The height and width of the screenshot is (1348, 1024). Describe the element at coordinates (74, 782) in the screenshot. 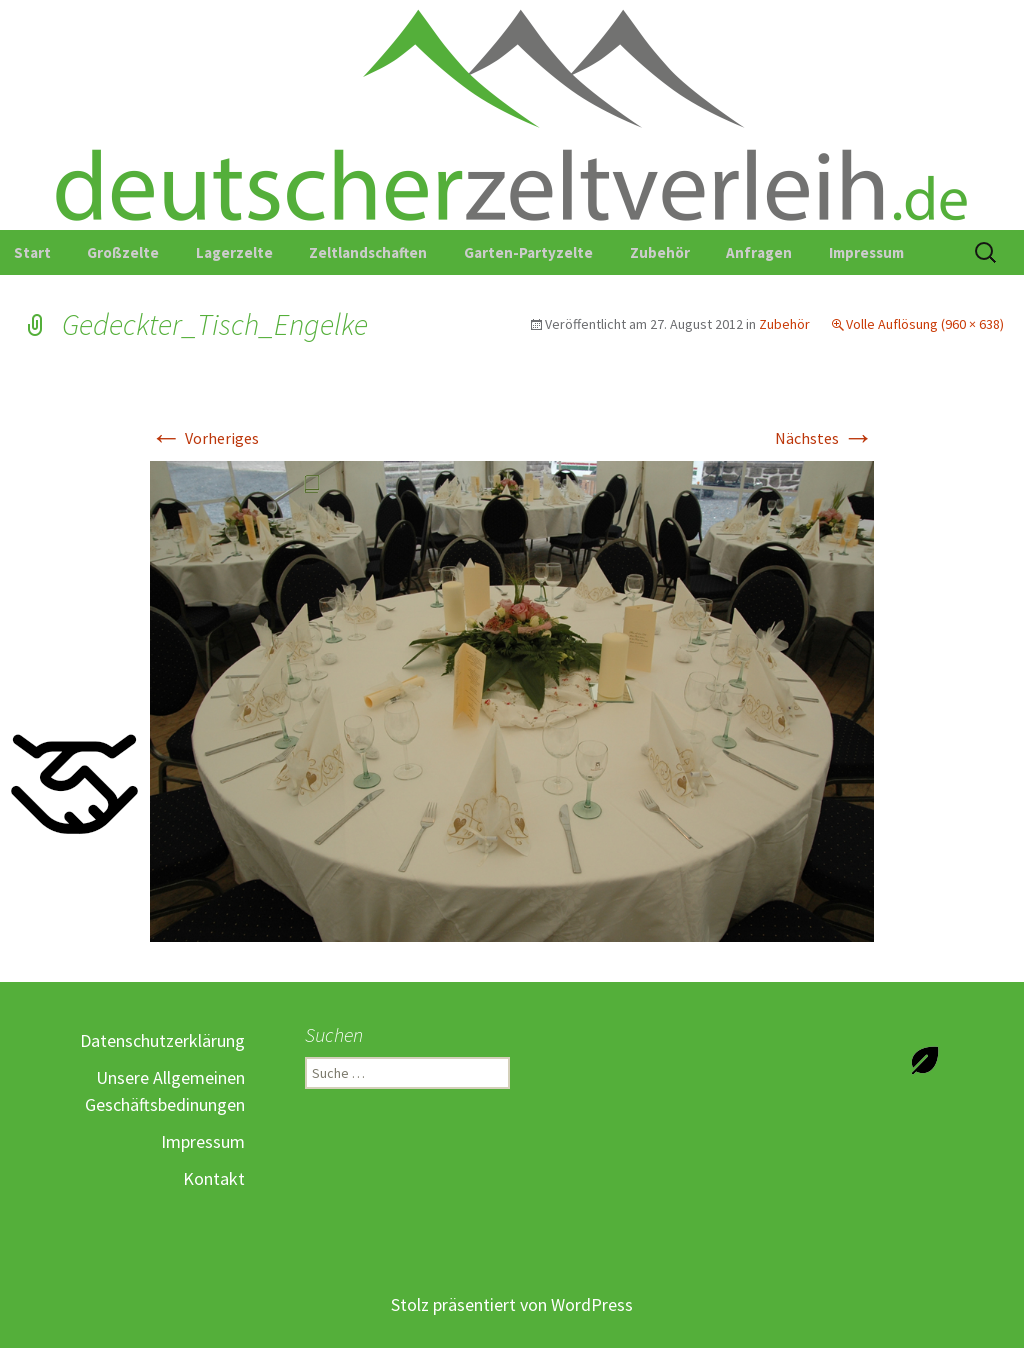

I see `indicates a partnership or collaboration` at that location.